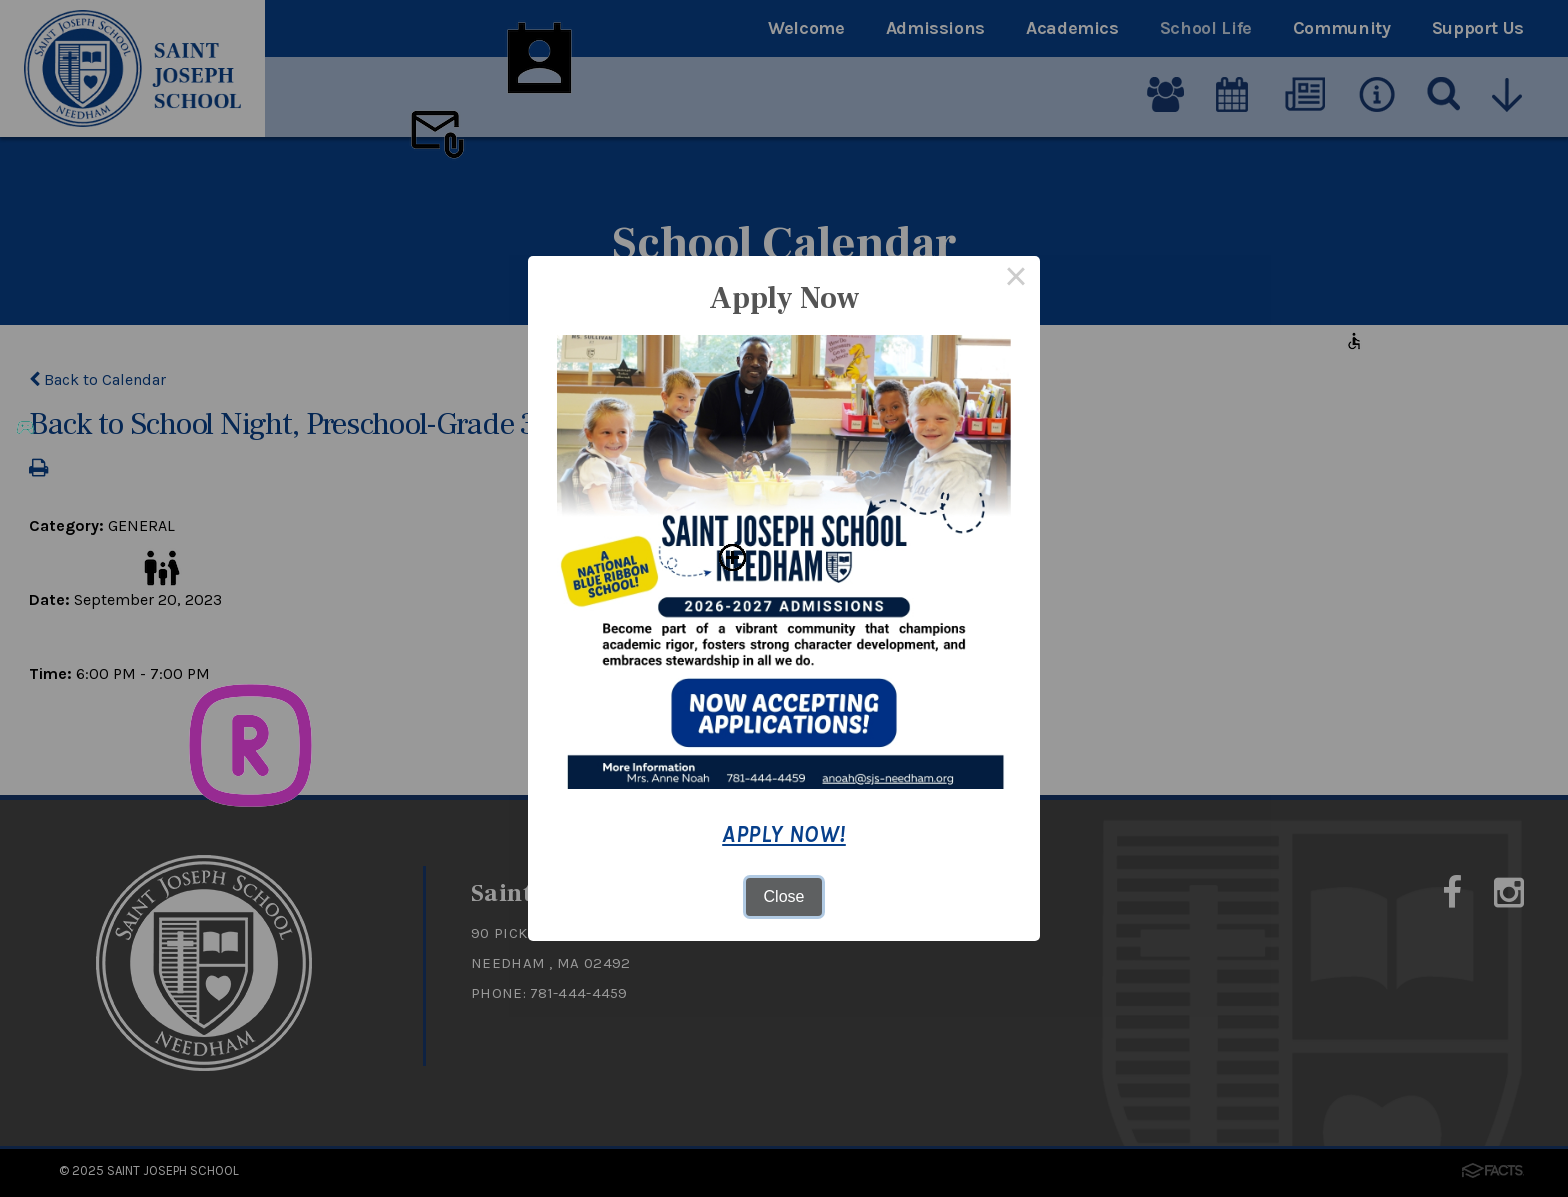 The image size is (1568, 1197). Describe the element at coordinates (437, 134) in the screenshot. I see `attach a file to an email` at that location.